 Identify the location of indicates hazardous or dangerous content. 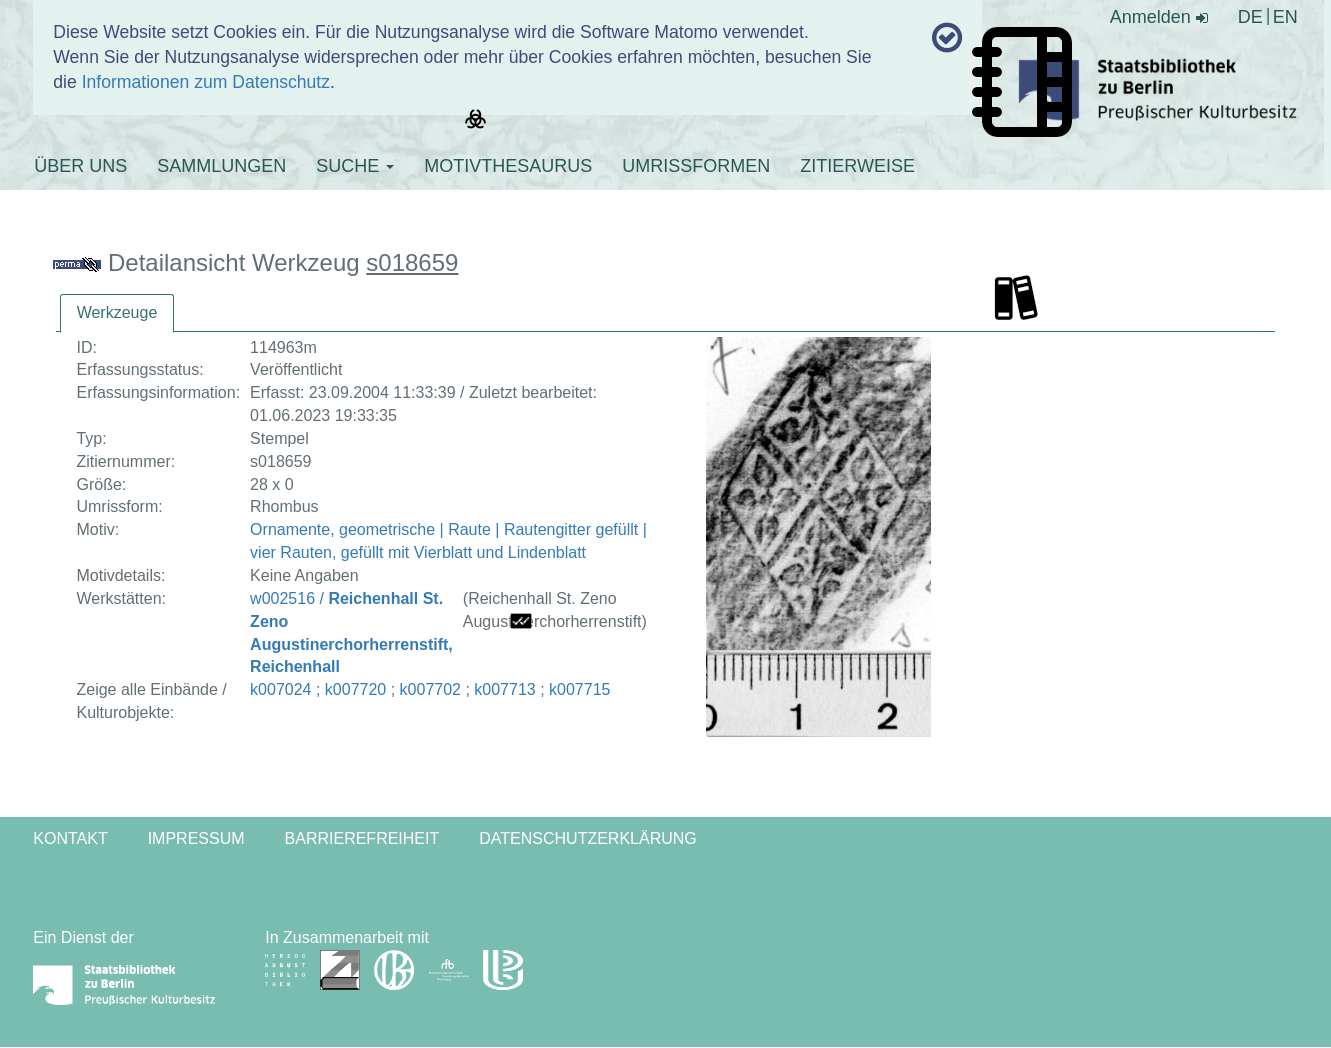
(475, 119).